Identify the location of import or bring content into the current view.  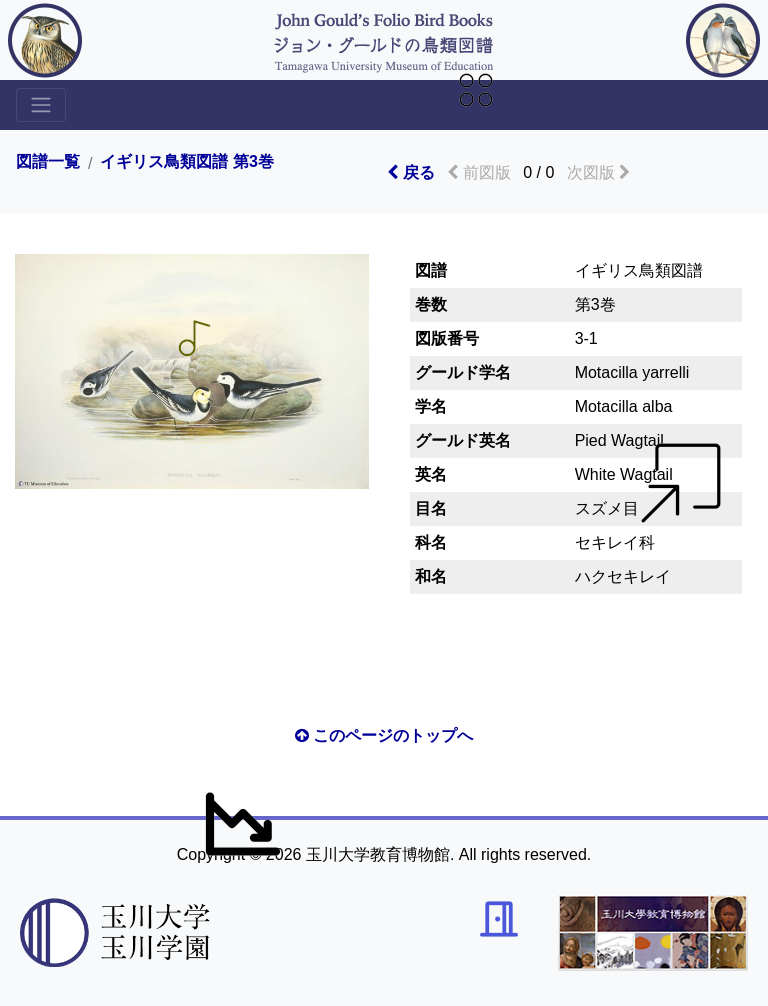
(681, 483).